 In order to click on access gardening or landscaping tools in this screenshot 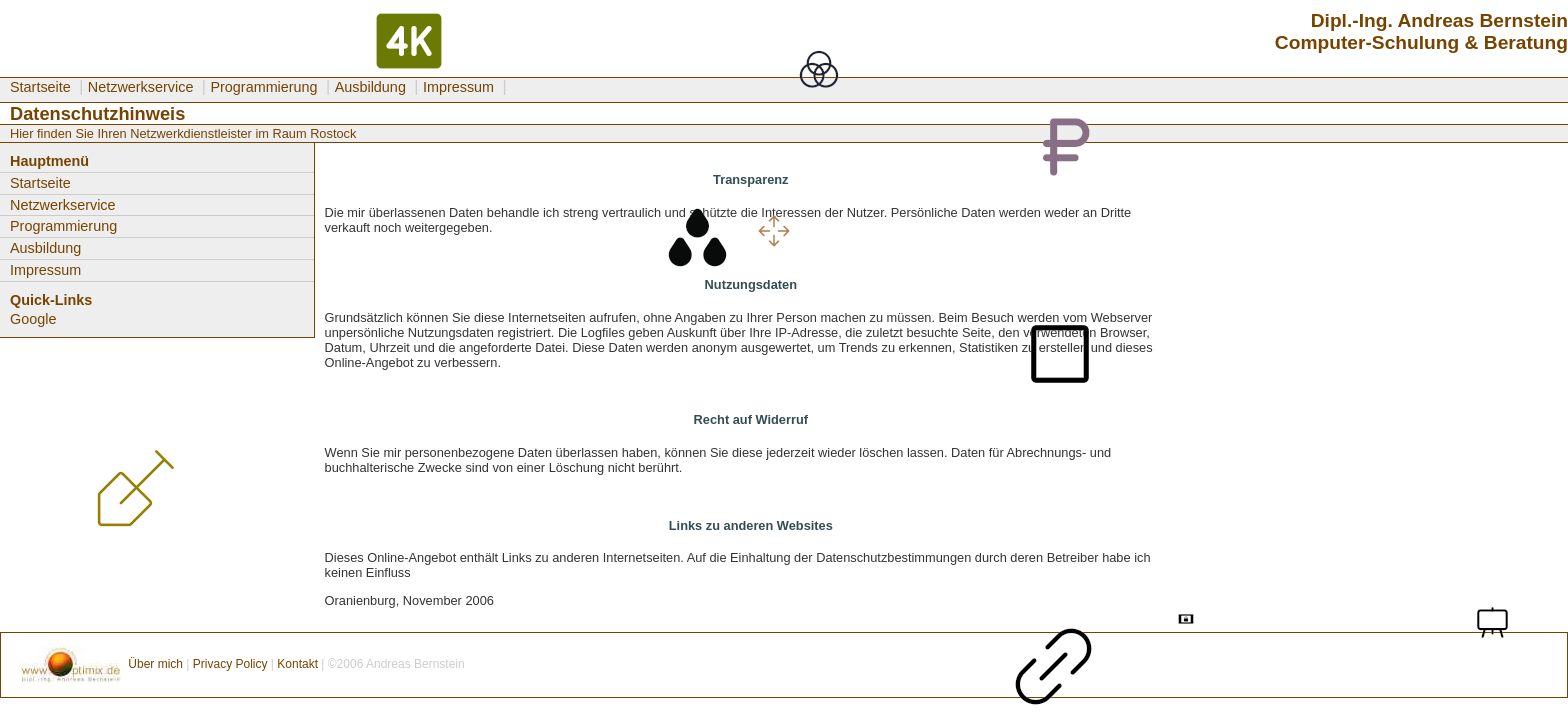, I will do `click(134, 489)`.